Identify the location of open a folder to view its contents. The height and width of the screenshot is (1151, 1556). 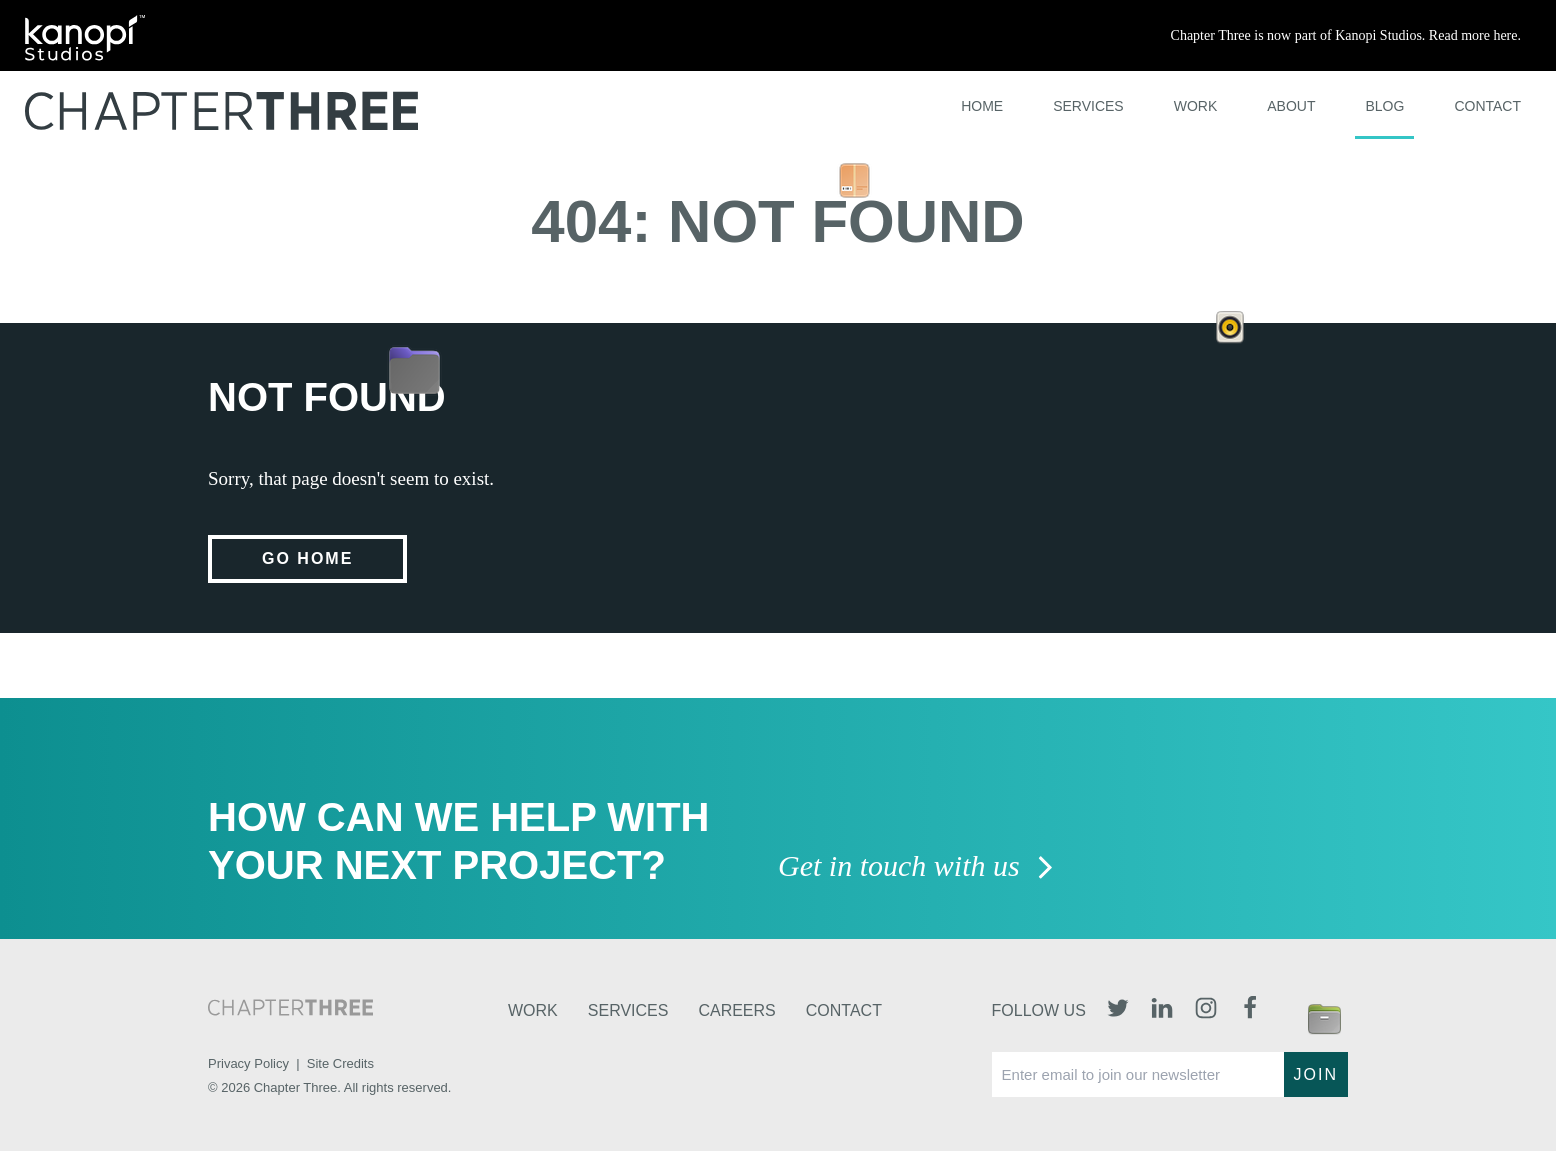
(414, 370).